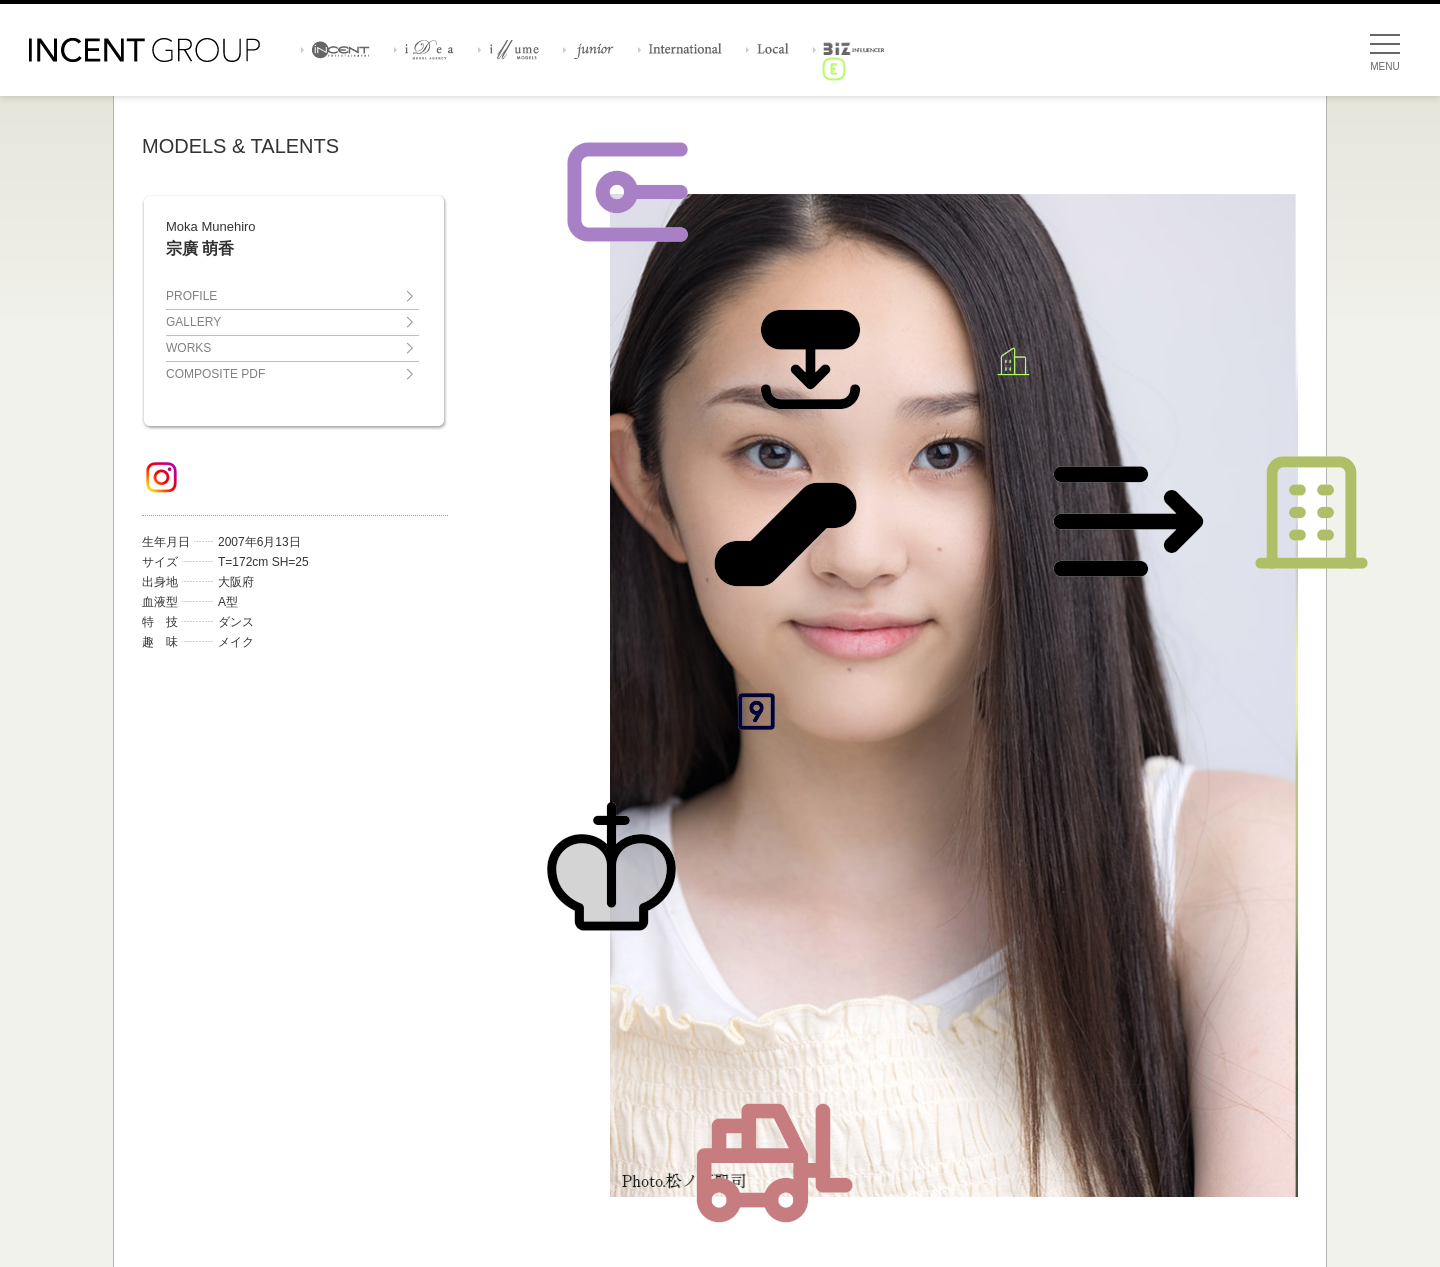 Image resolution: width=1440 pixels, height=1267 pixels. I want to click on indicates escalator access nearby, so click(785, 534).